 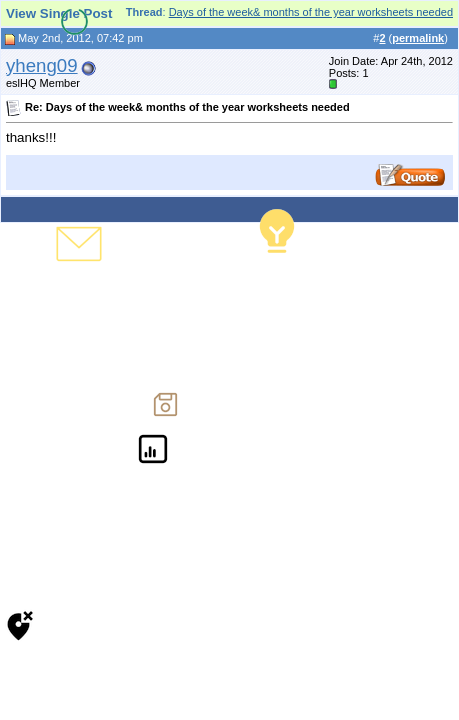 What do you see at coordinates (79, 244) in the screenshot?
I see `access your inbox or messages` at bounding box center [79, 244].